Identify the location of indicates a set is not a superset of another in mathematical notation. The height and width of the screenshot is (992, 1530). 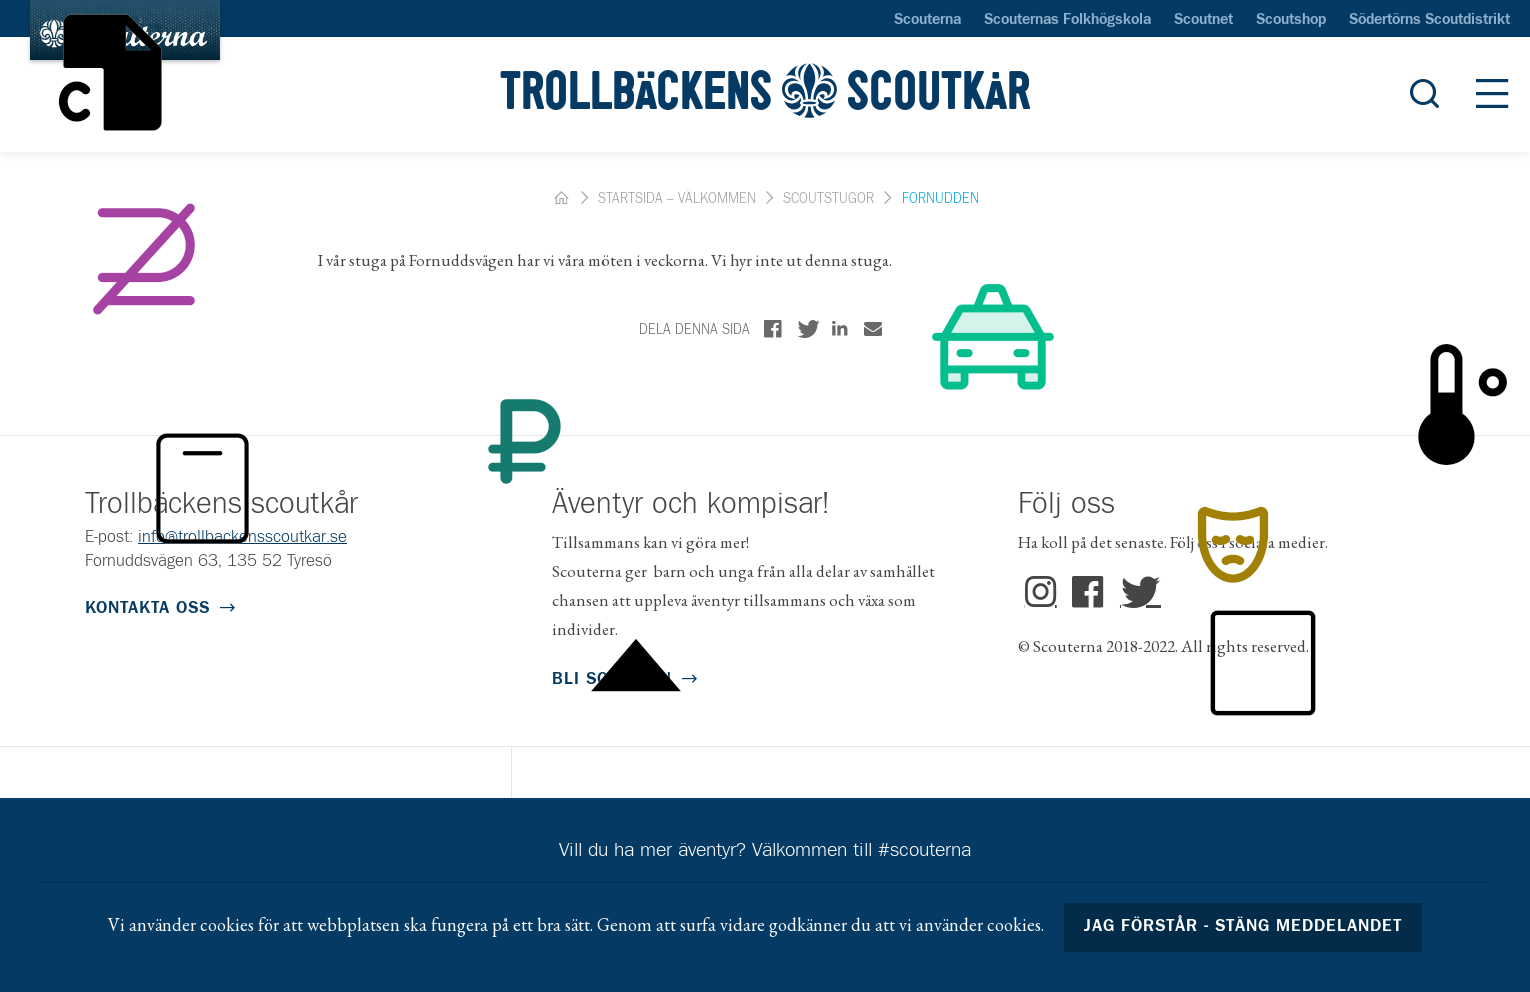
(144, 259).